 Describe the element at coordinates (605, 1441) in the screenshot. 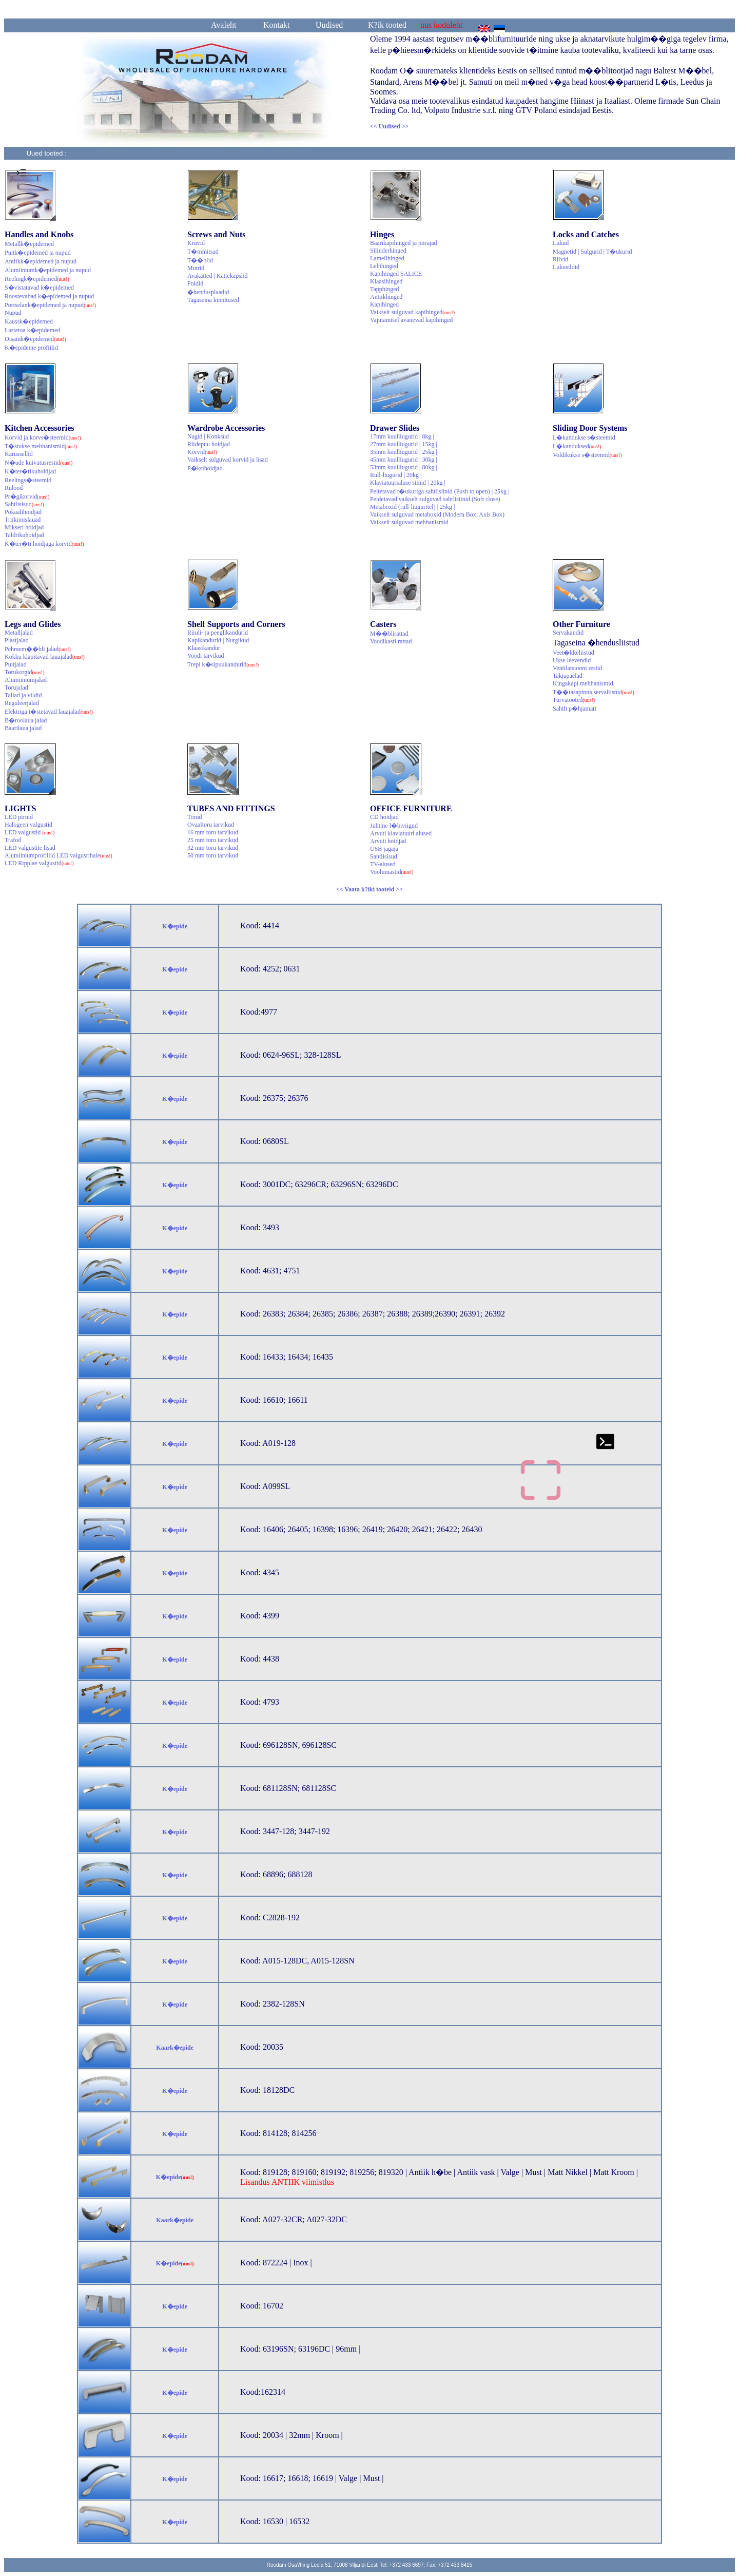

I see `open command line terminal` at that location.